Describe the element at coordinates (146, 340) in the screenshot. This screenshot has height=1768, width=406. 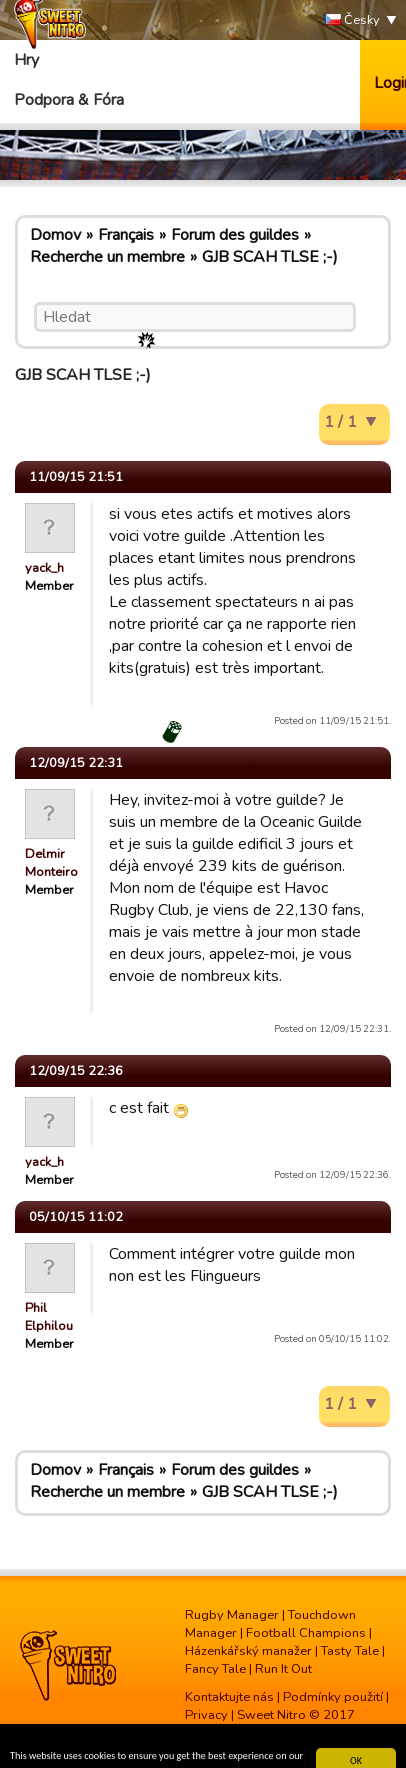
I see `give a high-five or celebrate with another player` at that location.